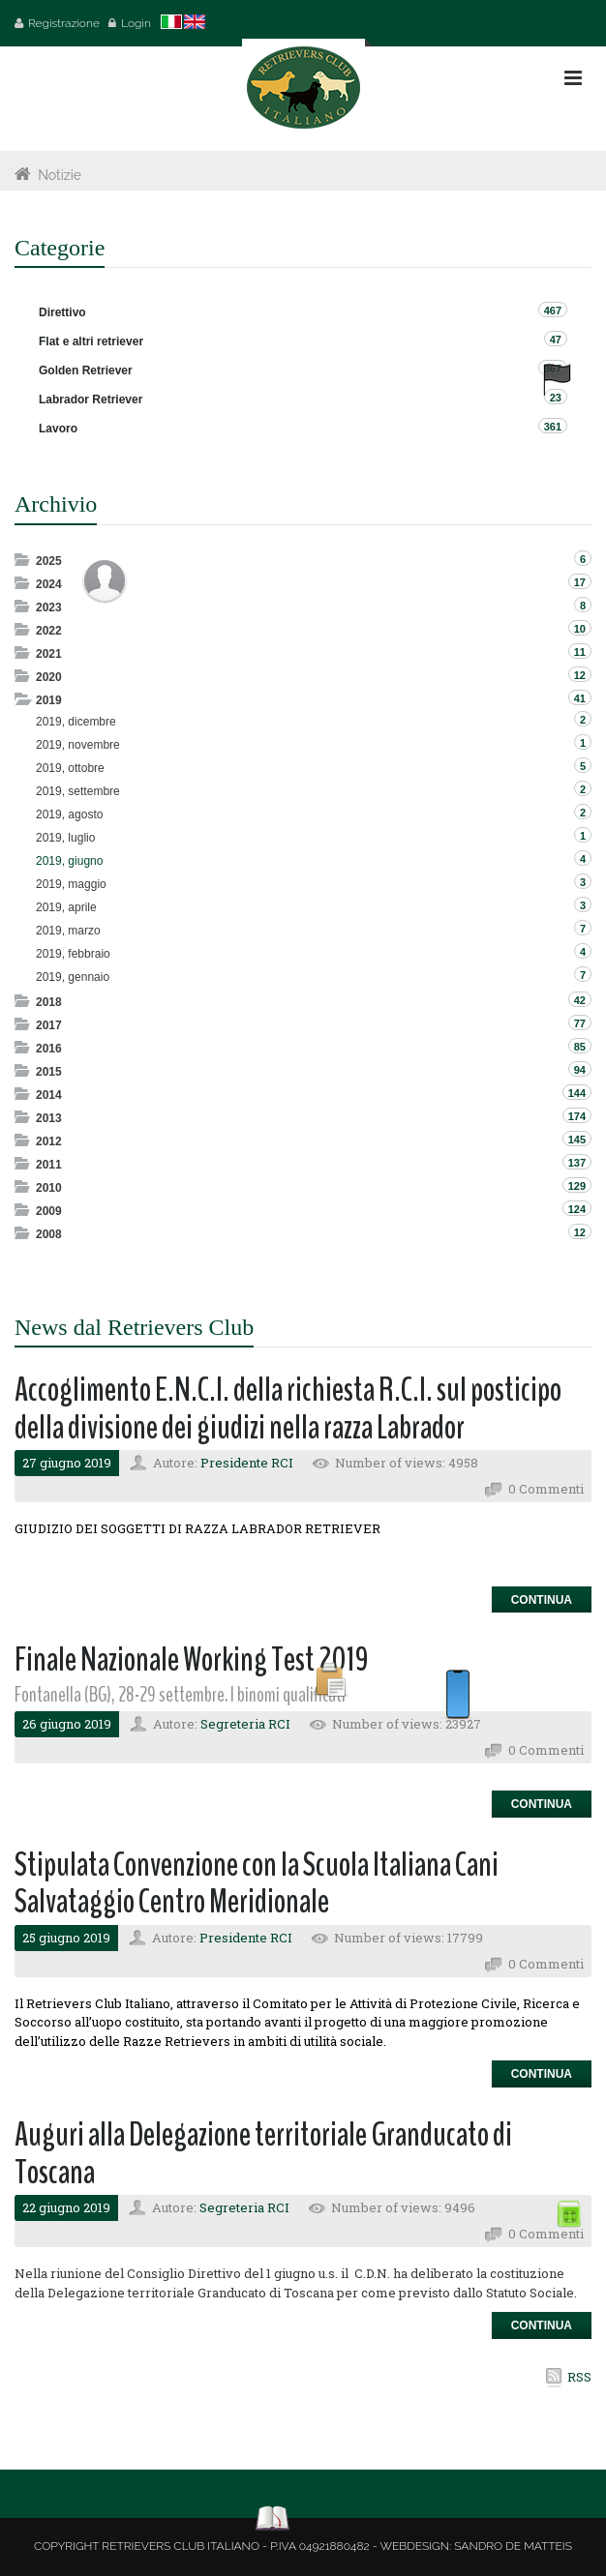 The image size is (606, 2576). What do you see at coordinates (272, 2515) in the screenshot?
I see `open the dictionary application` at bounding box center [272, 2515].